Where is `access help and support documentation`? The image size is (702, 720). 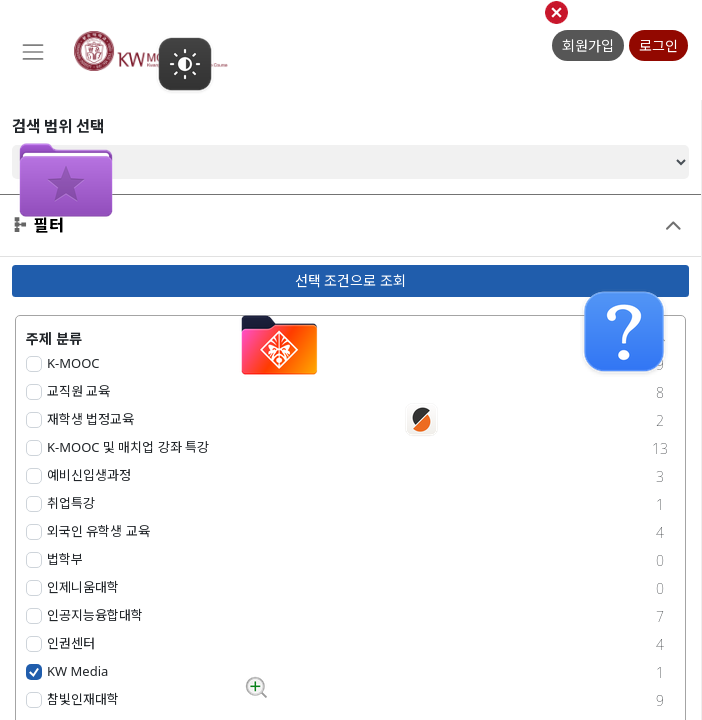
access help and support documentation is located at coordinates (624, 333).